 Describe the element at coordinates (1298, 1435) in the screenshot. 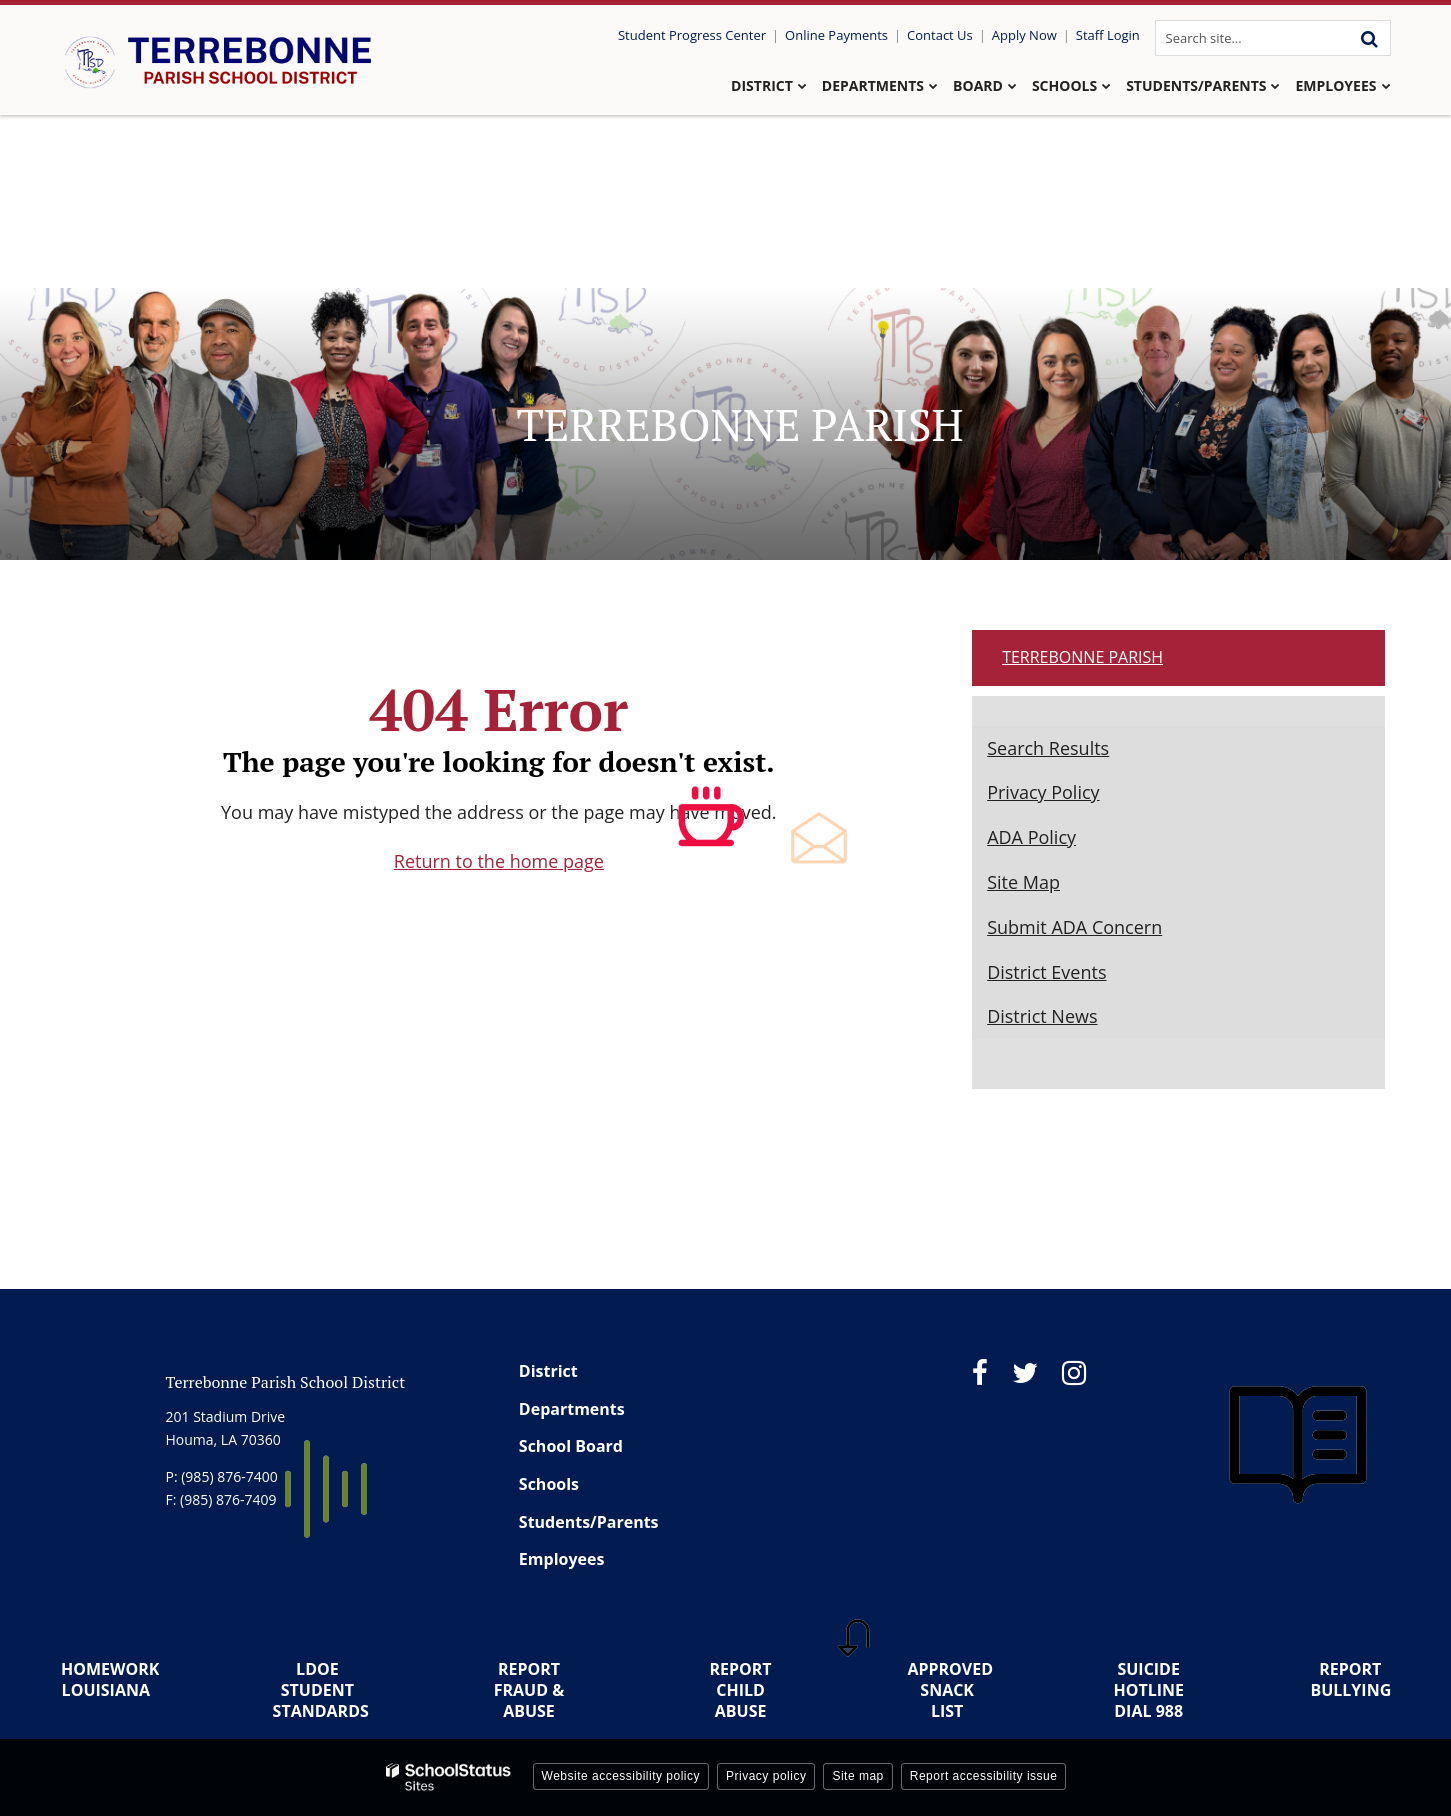

I see `open reading mode or e-reader` at that location.